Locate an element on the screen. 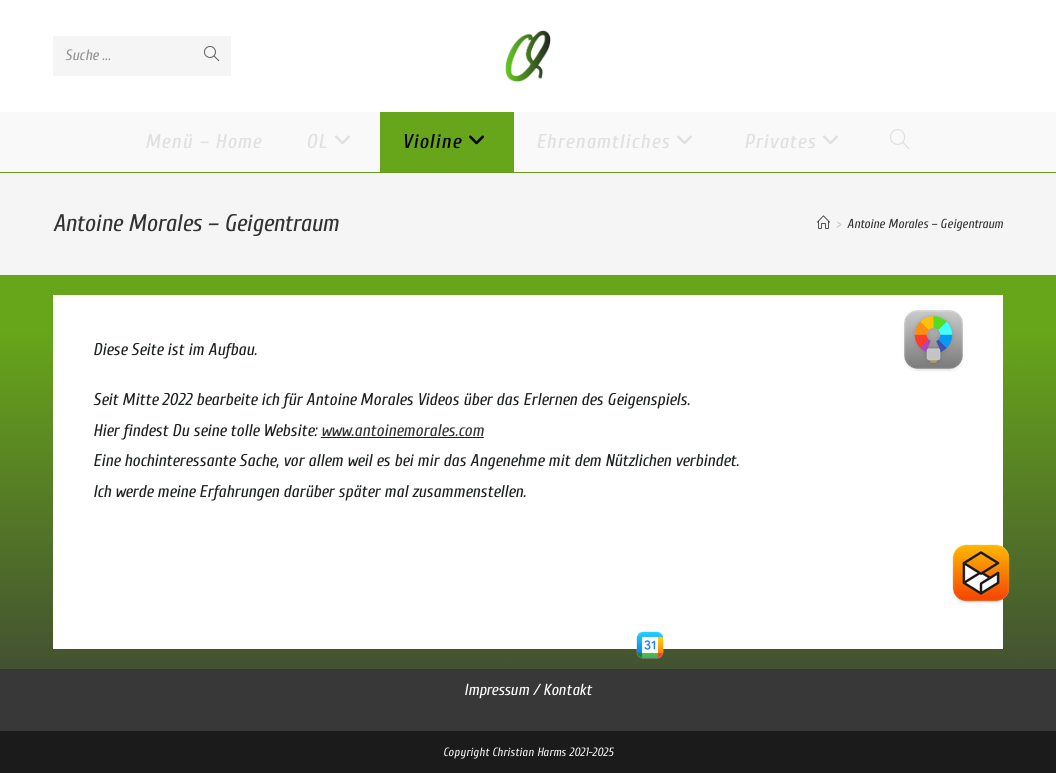 This screenshot has width=1056, height=773. open gazebo robotics simulation app is located at coordinates (981, 573).